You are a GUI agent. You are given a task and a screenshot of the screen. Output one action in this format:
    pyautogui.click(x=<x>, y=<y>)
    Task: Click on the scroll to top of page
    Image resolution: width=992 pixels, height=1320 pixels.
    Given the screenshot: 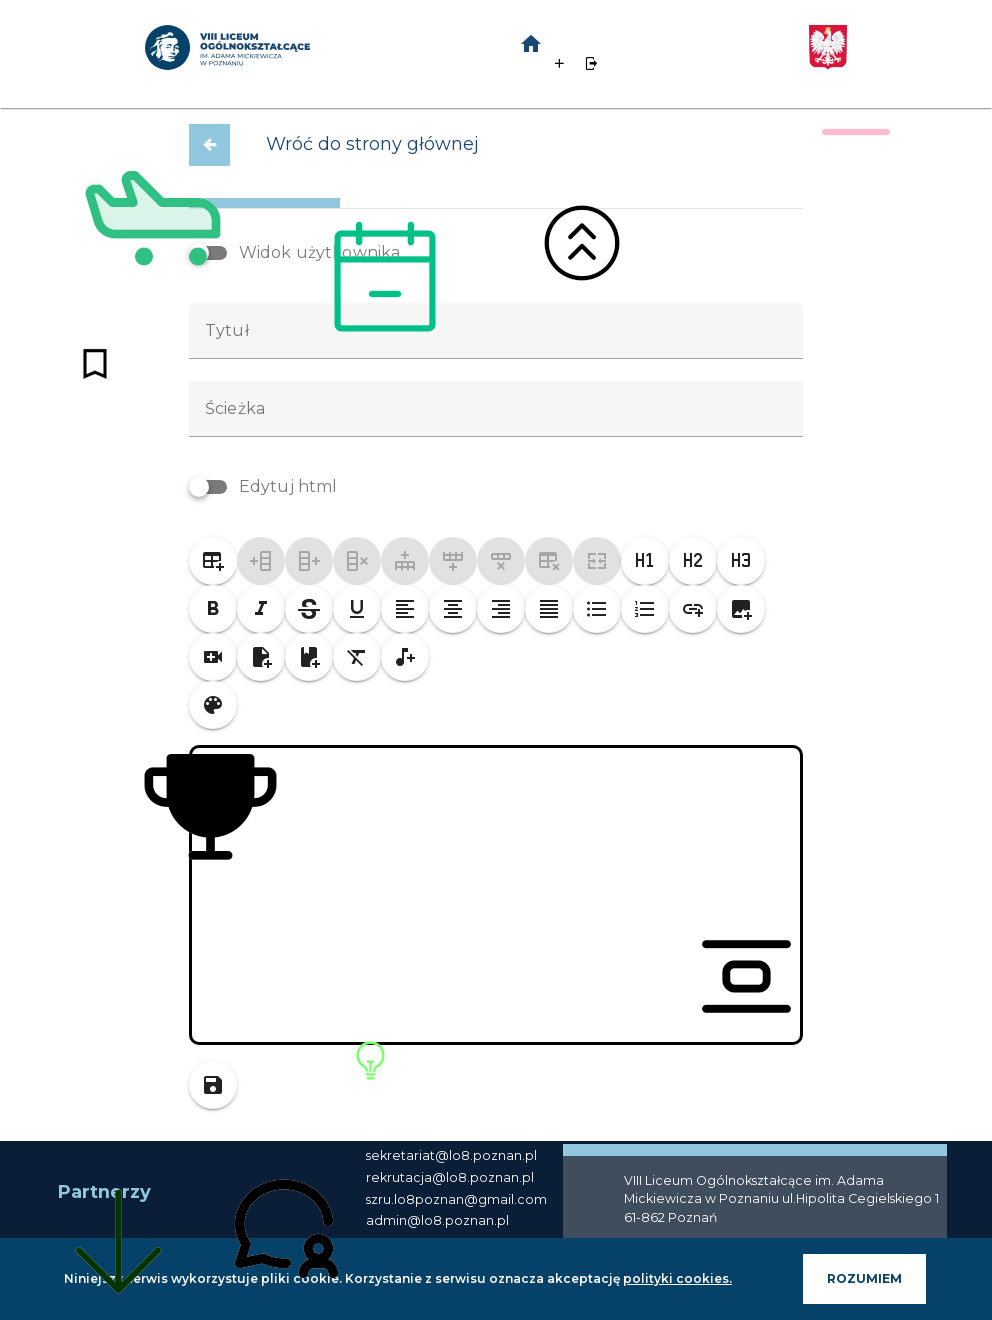 What is the action you would take?
    pyautogui.click(x=582, y=243)
    